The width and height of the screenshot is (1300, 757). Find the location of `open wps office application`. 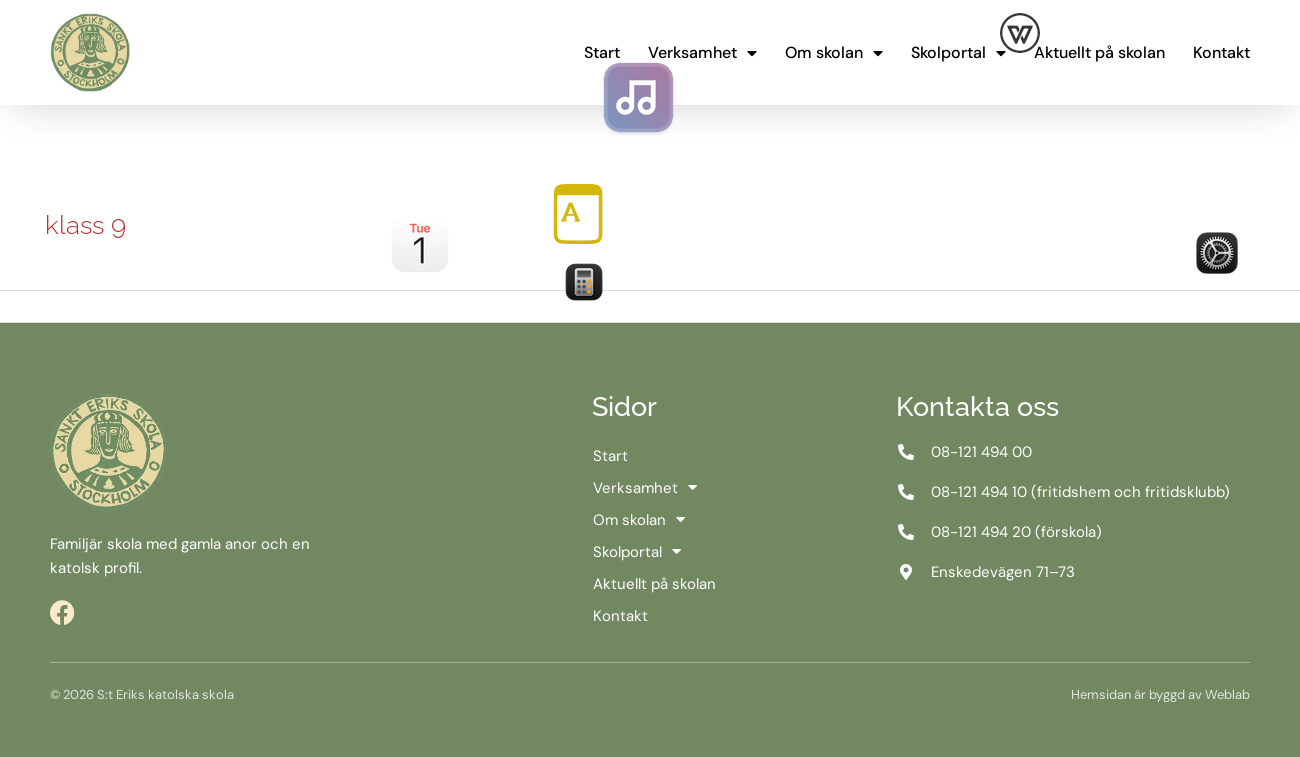

open wps office application is located at coordinates (1020, 33).